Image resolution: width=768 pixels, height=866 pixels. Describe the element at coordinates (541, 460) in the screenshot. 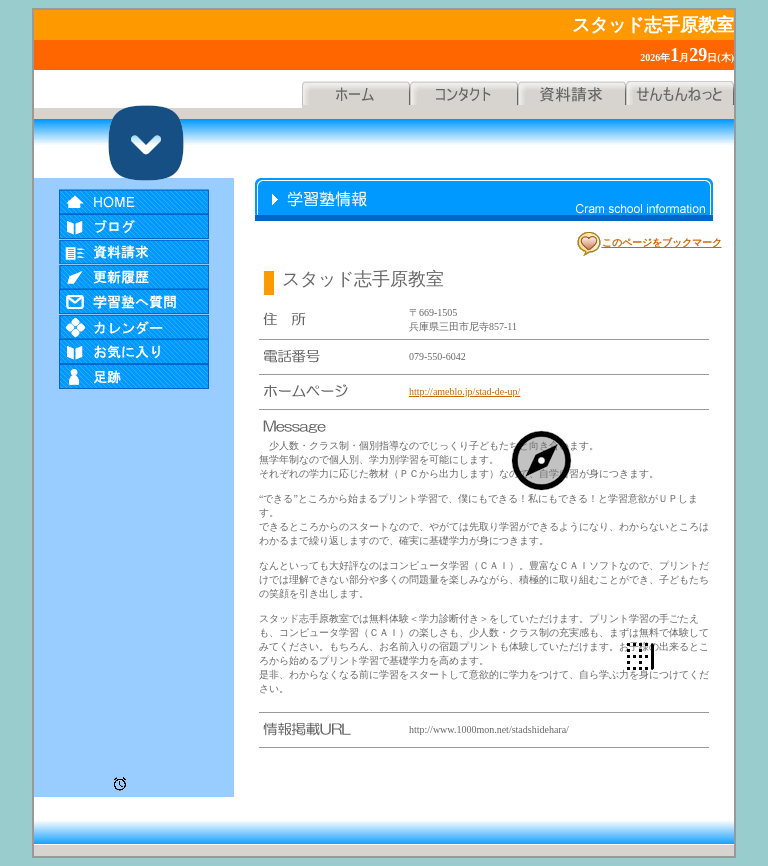

I see `explore nearby places or content` at that location.